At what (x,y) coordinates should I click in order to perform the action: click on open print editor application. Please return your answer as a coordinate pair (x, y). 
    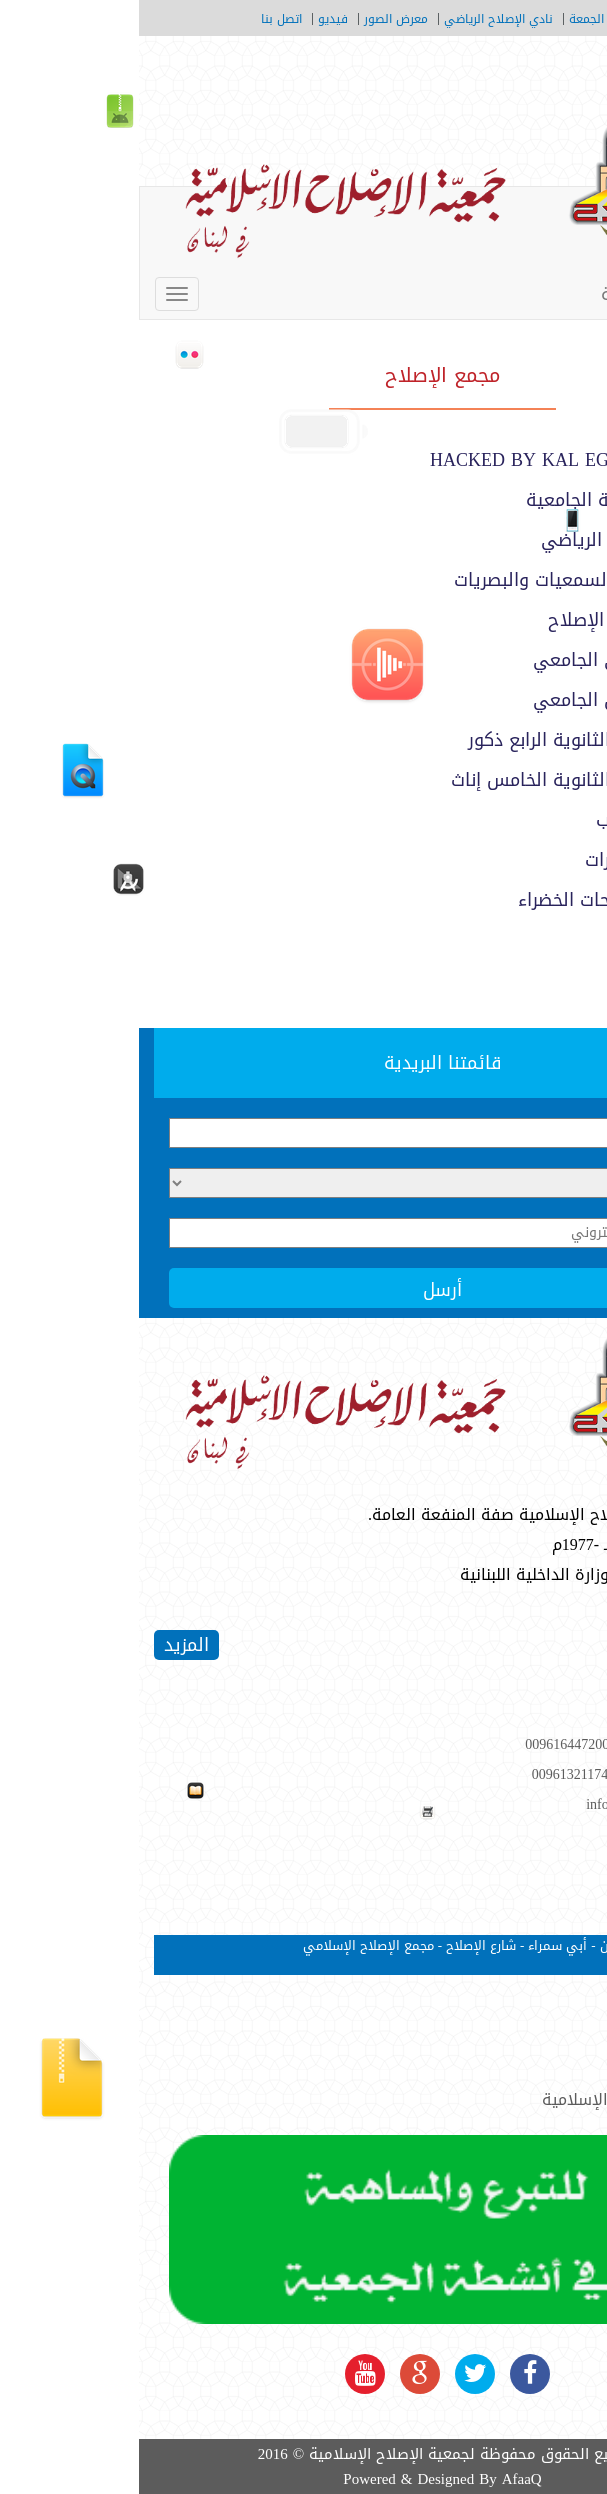
    Looking at the image, I should click on (427, 1811).